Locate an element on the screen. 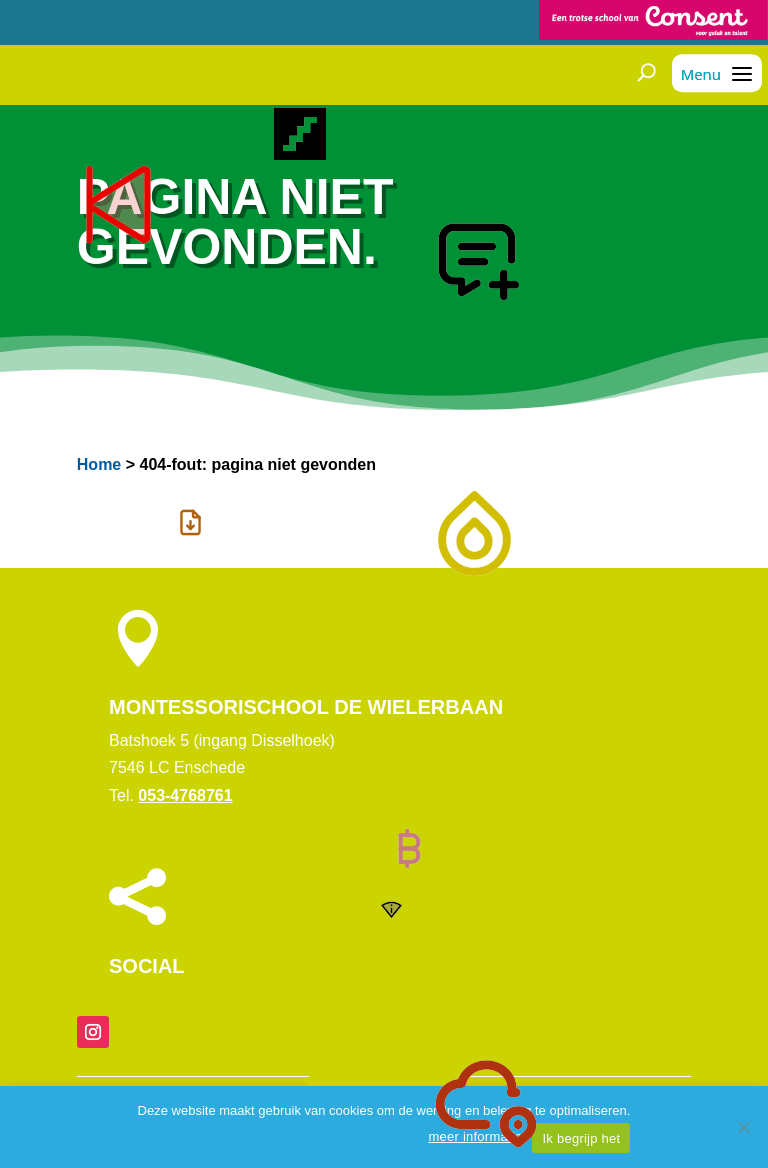  view cloud storage location is located at coordinates (486, 1097).